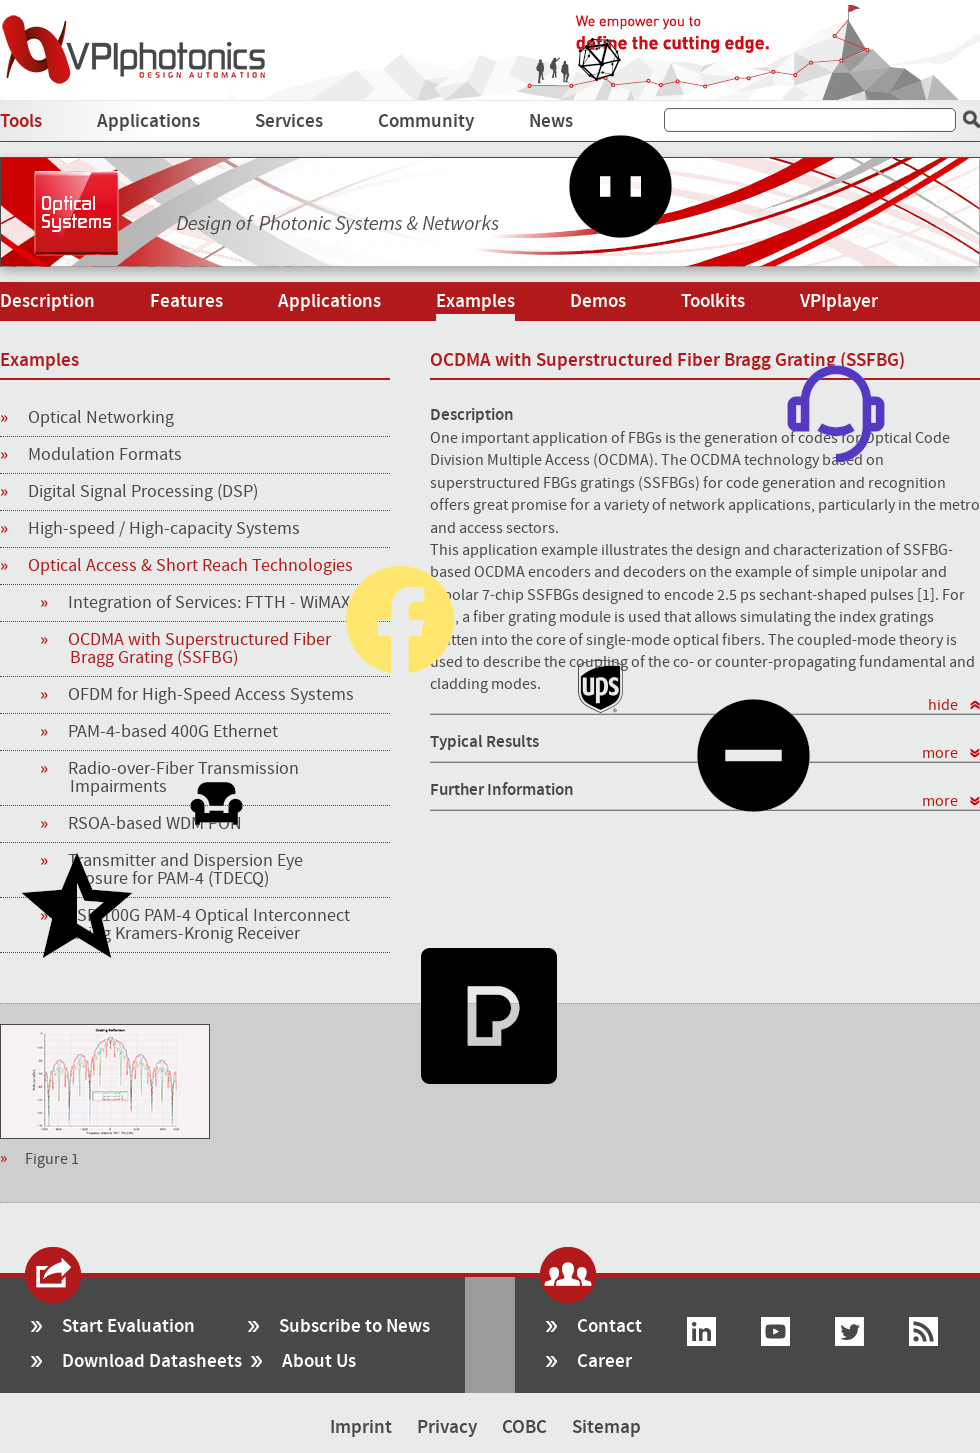  I want to click on open SageMath mathematical software, so click(599, 59).